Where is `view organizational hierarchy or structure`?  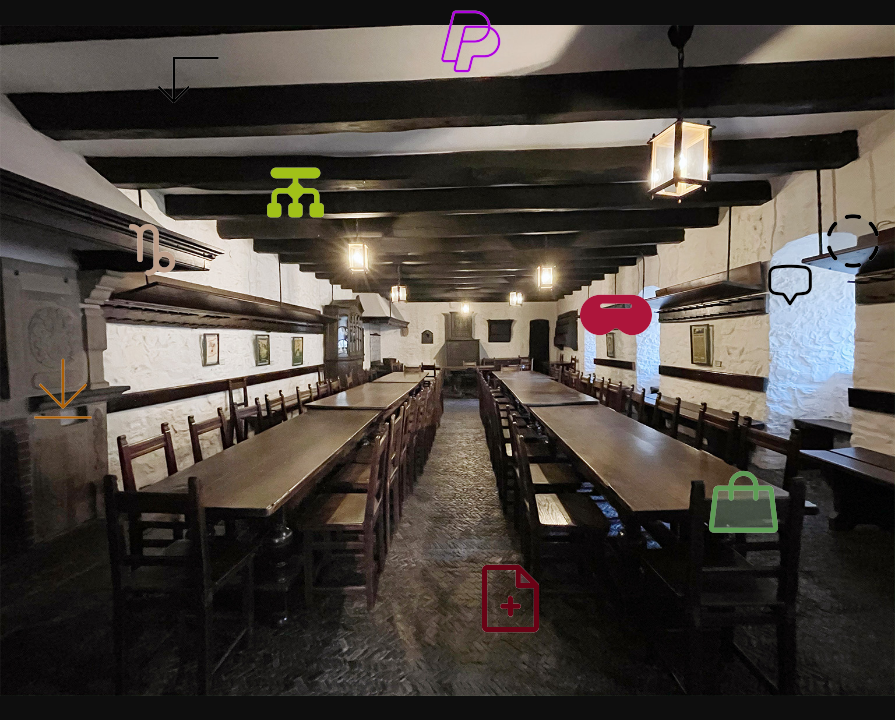
view organizational hierarchy or structure is located at coordinates (295, 192).